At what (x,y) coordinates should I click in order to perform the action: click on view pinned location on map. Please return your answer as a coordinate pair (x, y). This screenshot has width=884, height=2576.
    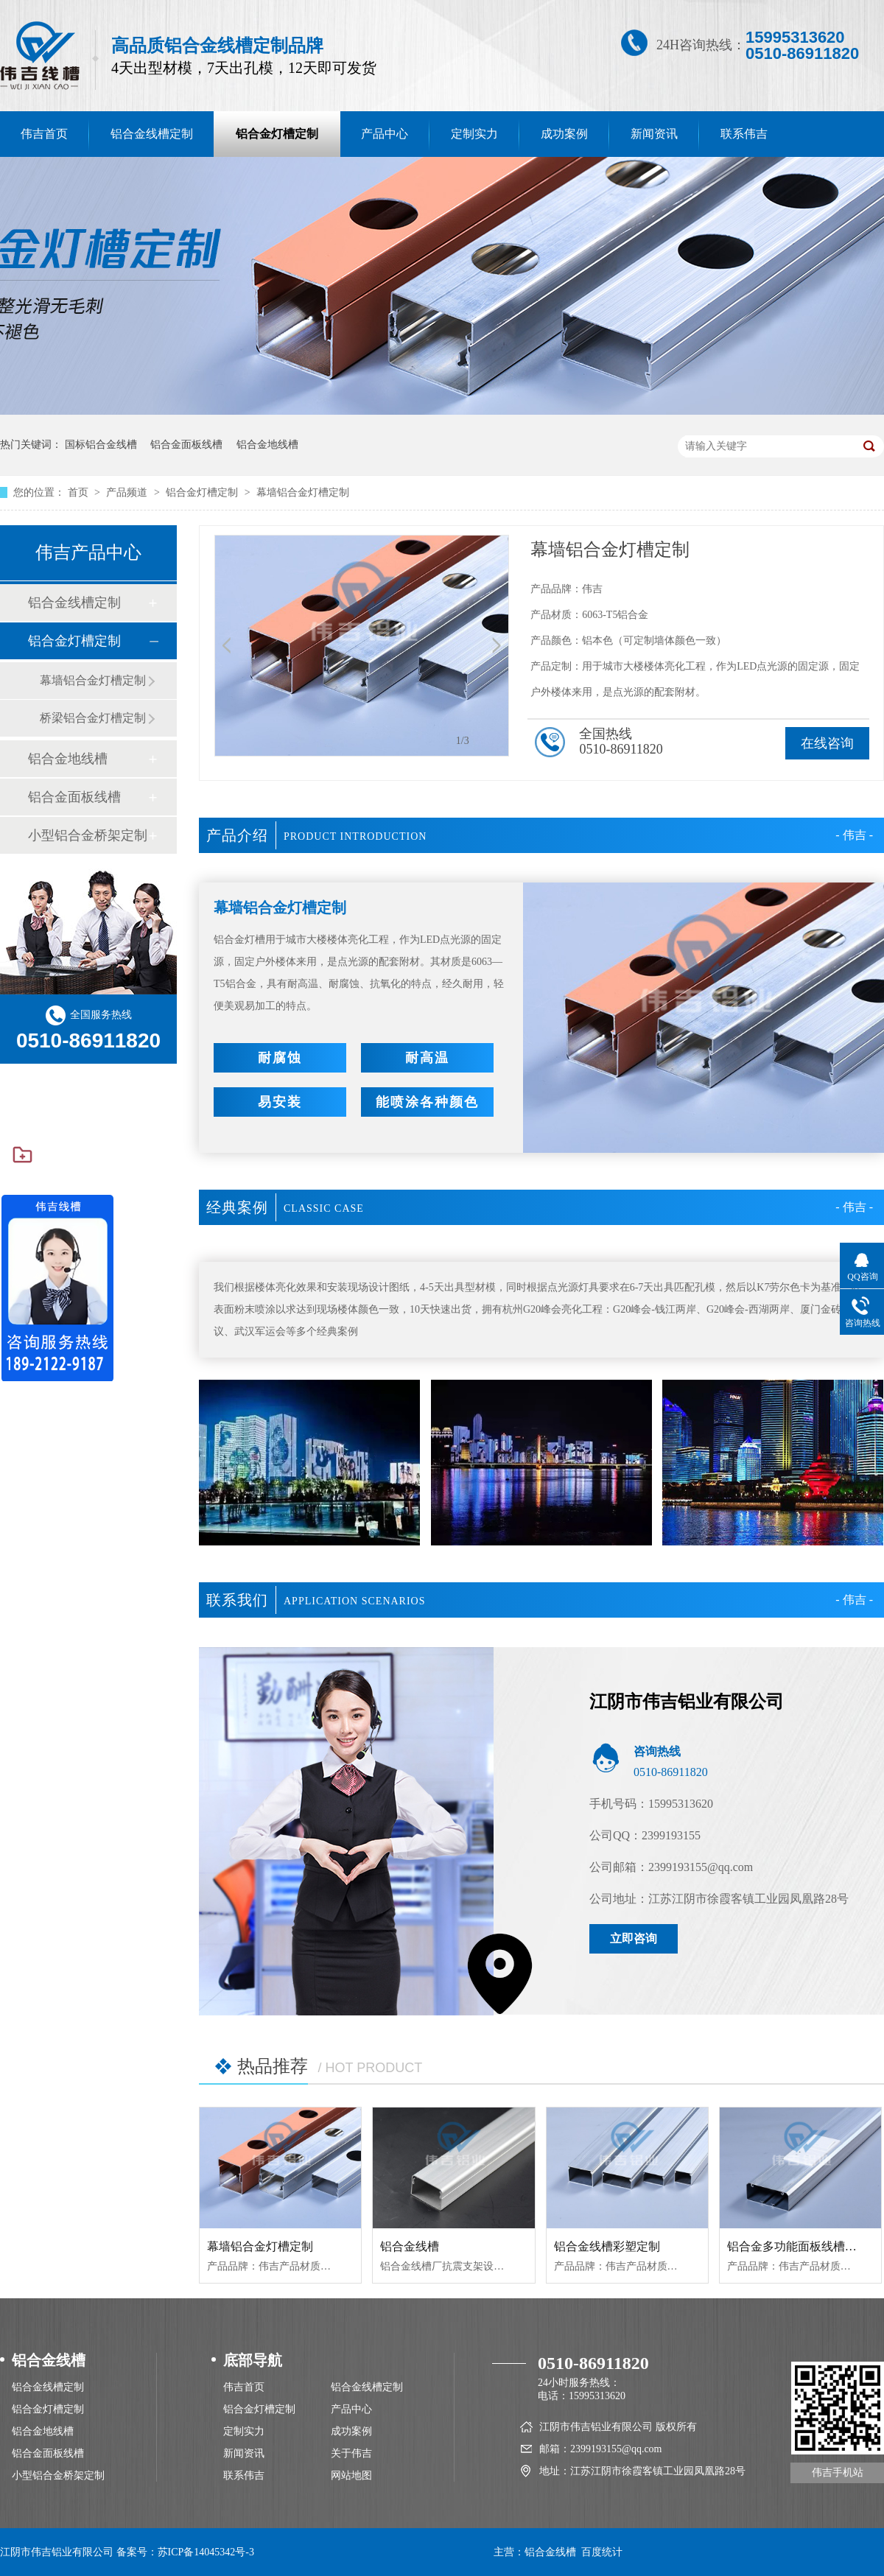
    Looking at the image, I should click on (499, 1973).